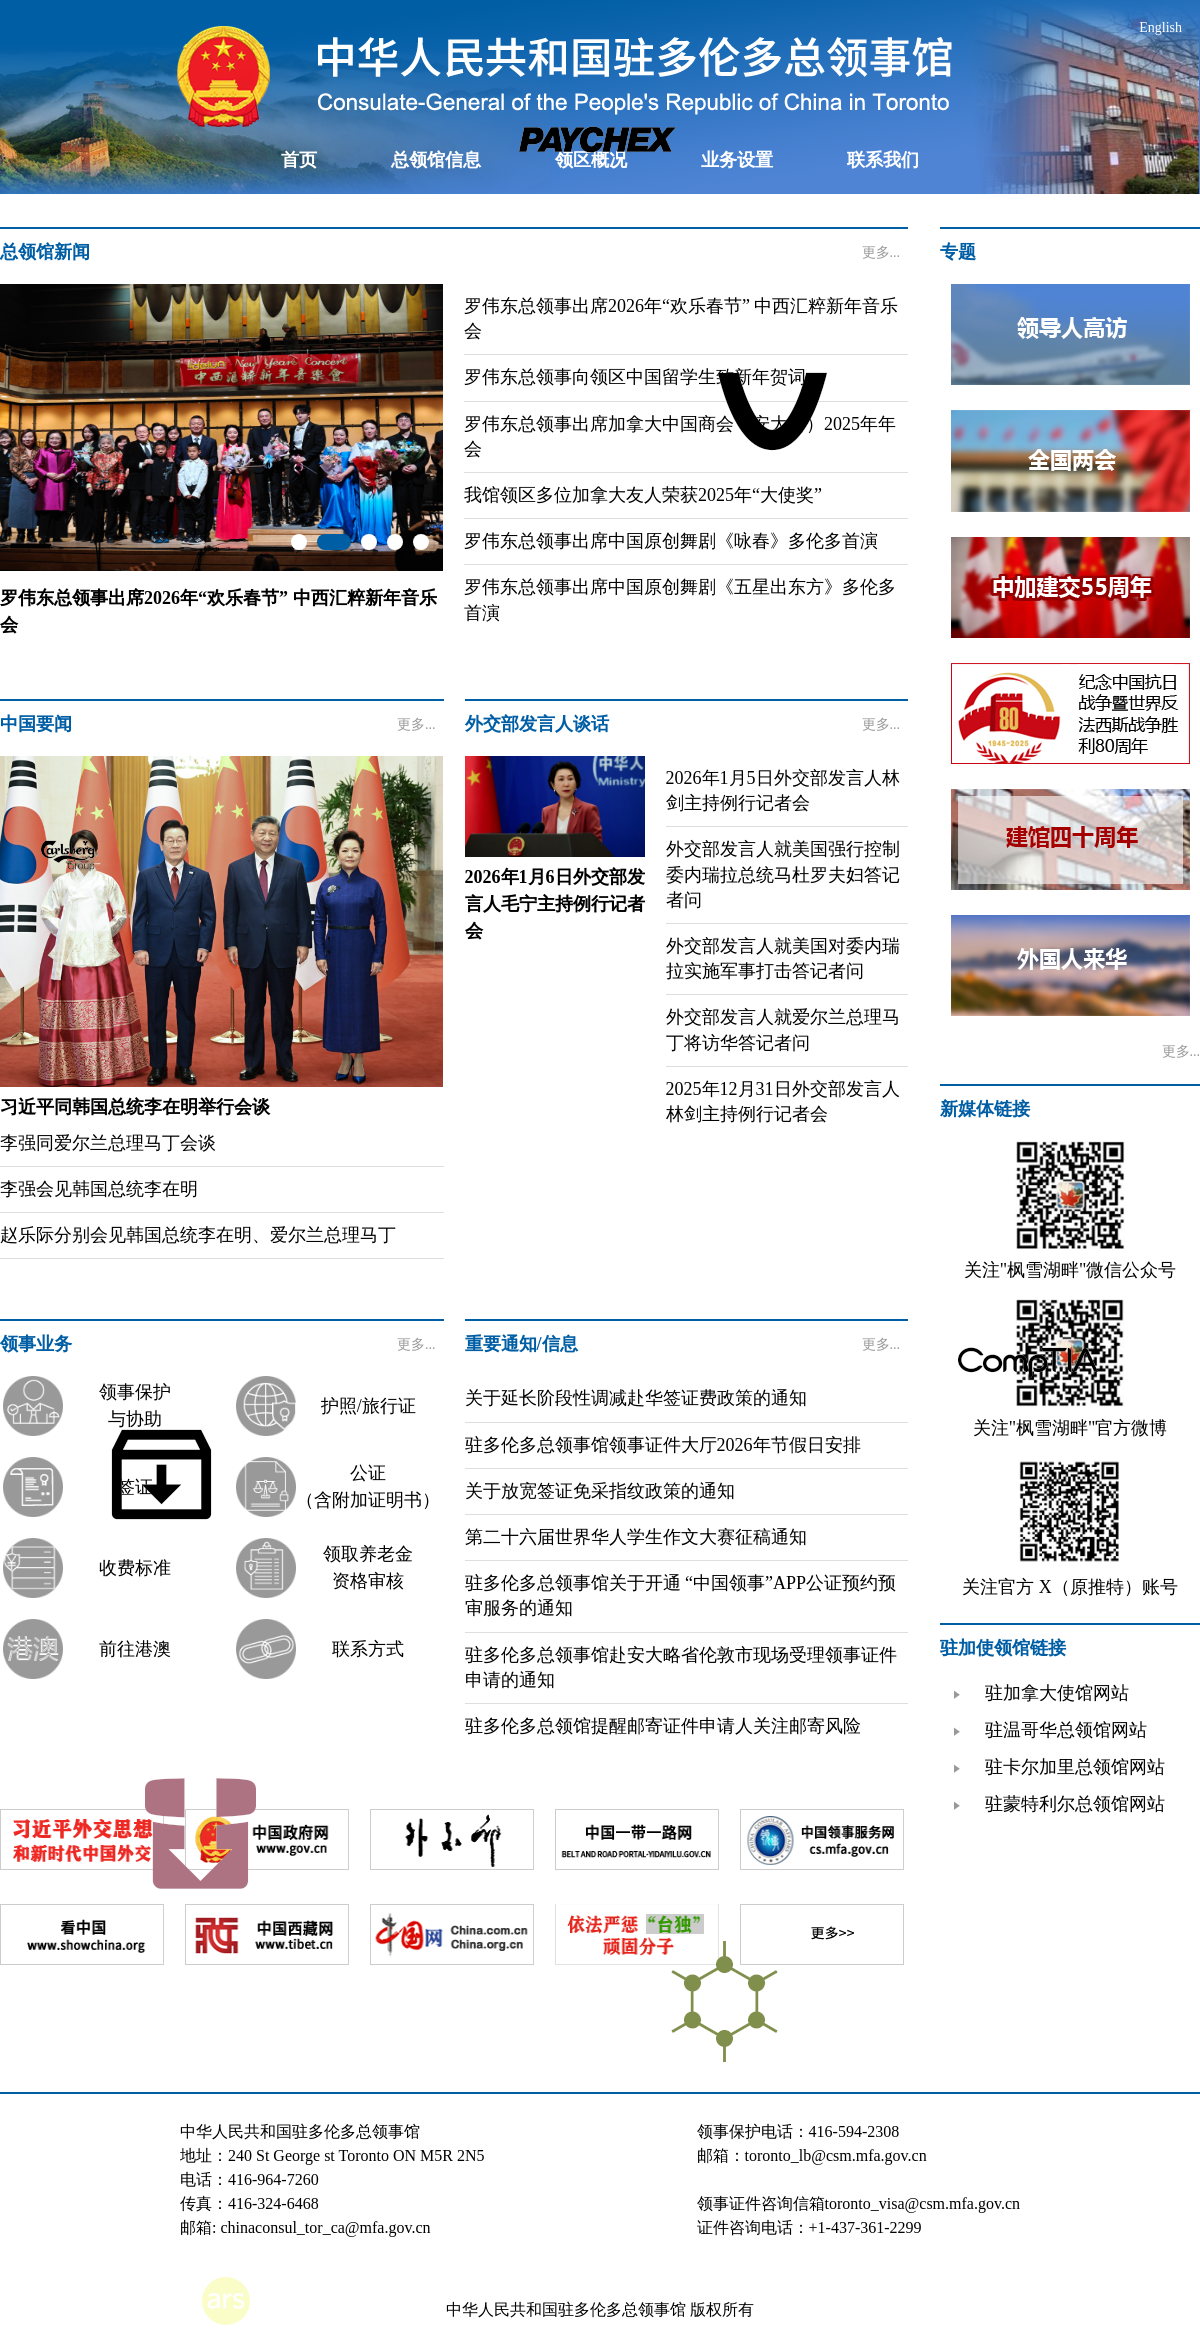  What do you see at coordinates (226, 2301) in the screenshot?
I see `visit ars technica website` at bounding box center [226, 2301].